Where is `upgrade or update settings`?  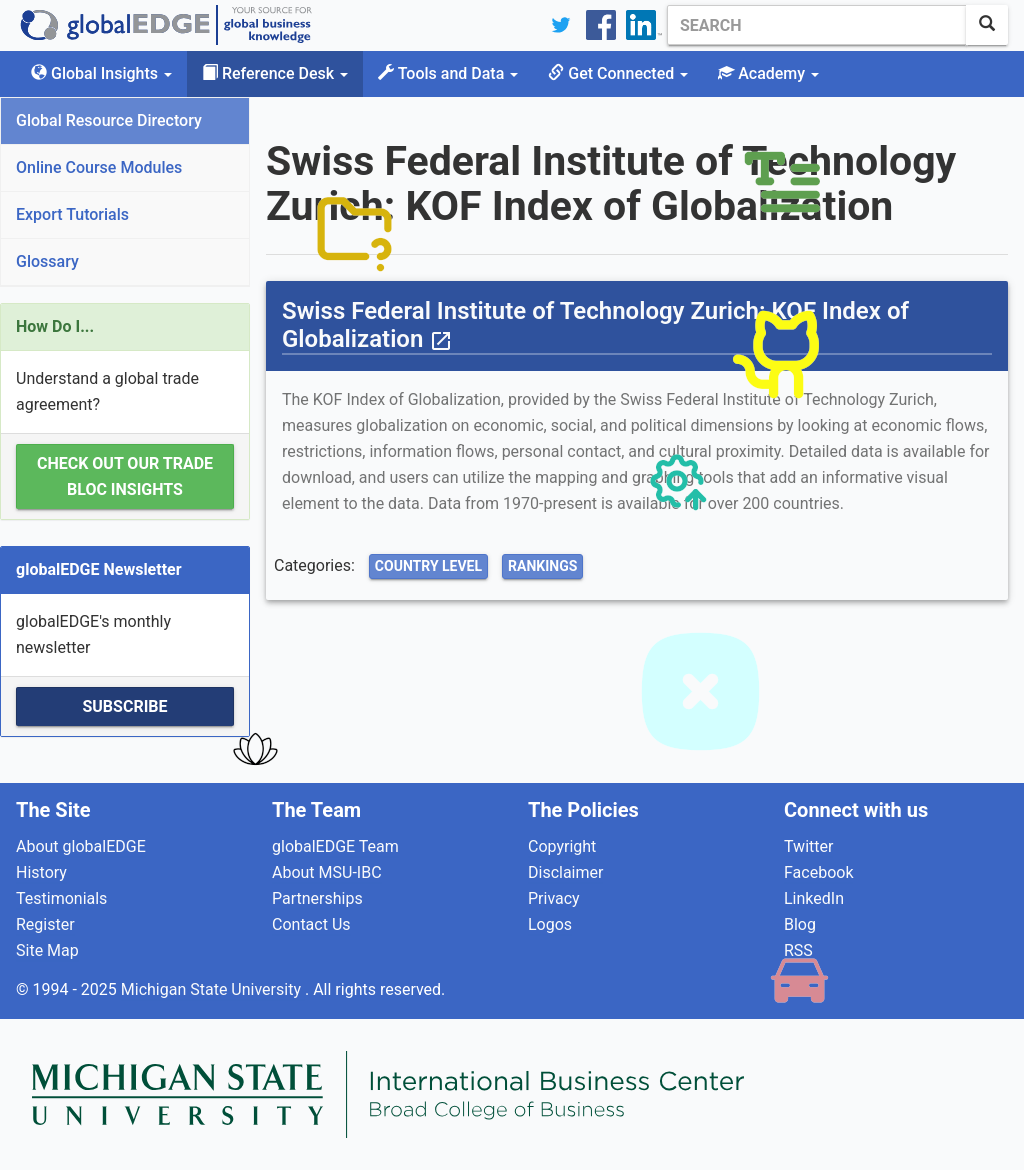 upgrade or update settings is located at coordinates (677, 481).